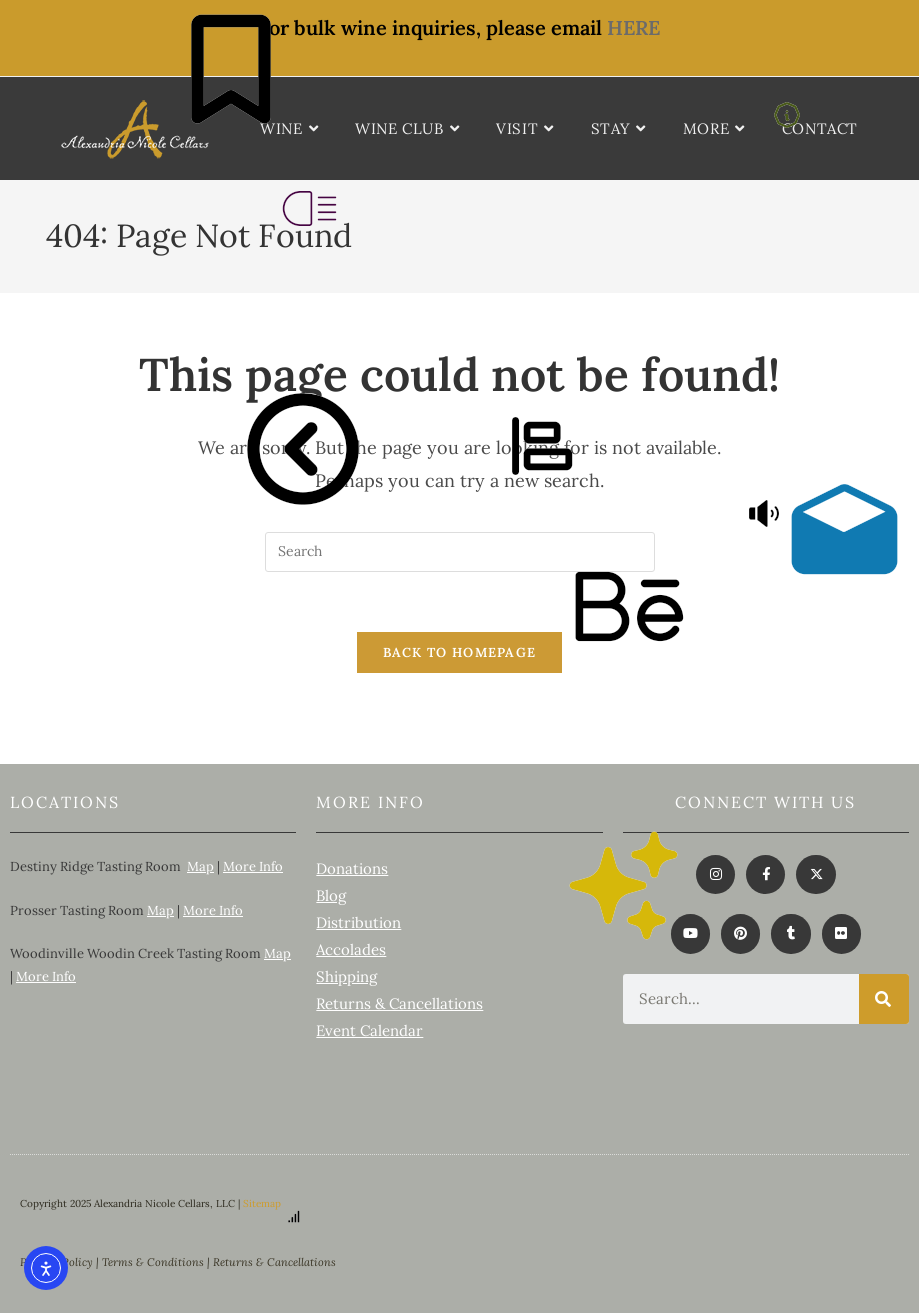 This screenshot has width=919, height=1314. What do you see at coordinates (763, 513) in the screenshot?
I see `volume is set to high` at bounding box center [763, 513].